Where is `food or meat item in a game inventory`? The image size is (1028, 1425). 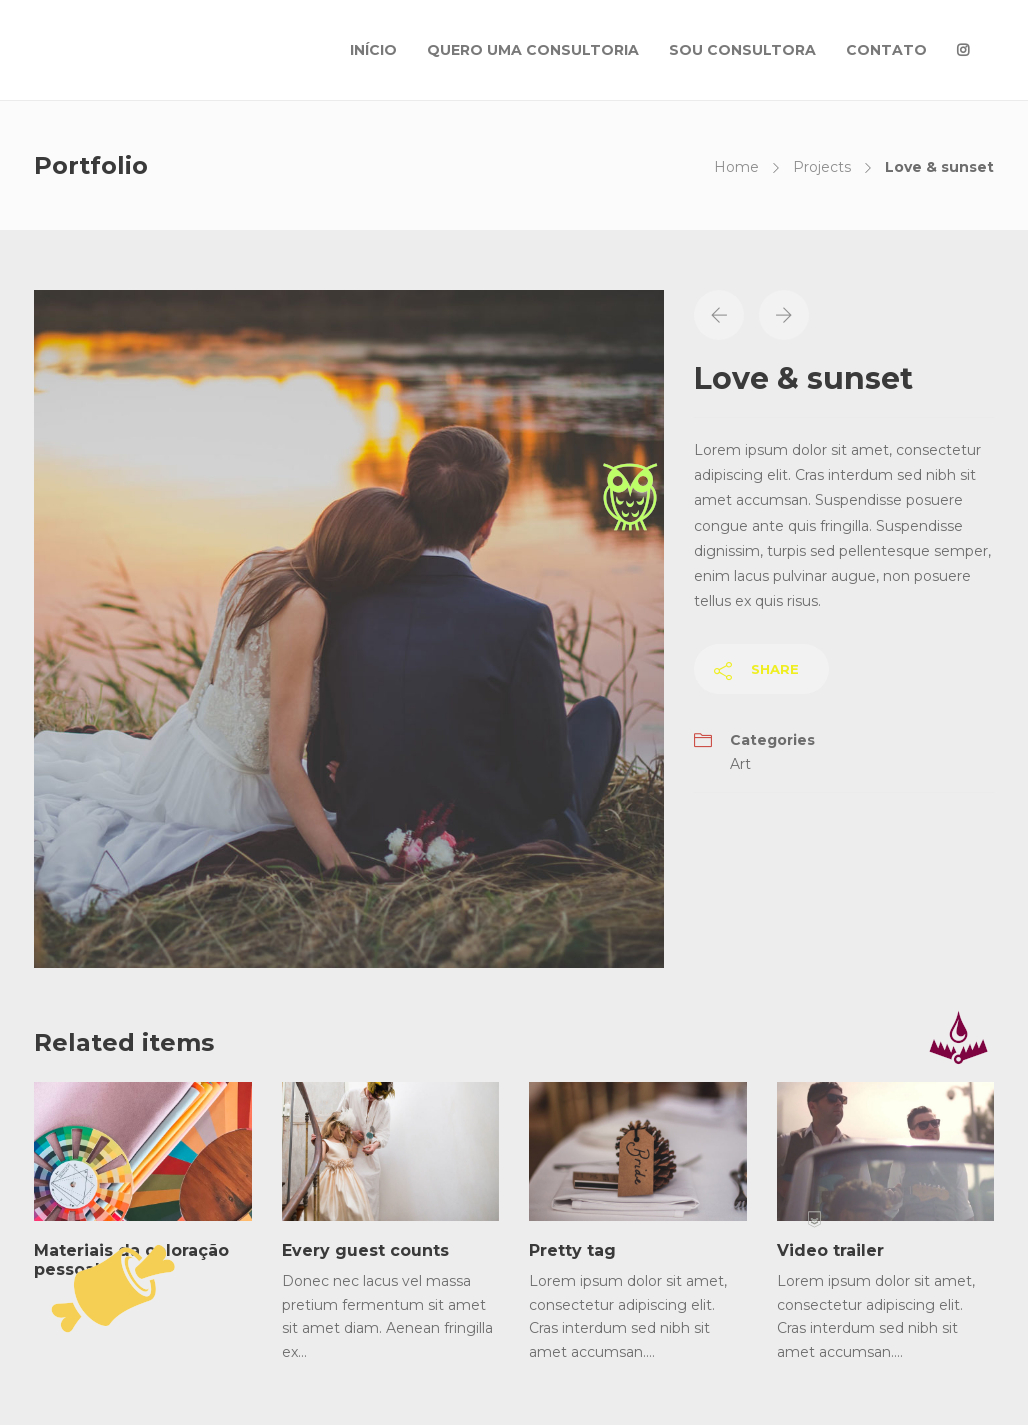
food or meat item in a game inventory is located at coordinates (112, 1285).